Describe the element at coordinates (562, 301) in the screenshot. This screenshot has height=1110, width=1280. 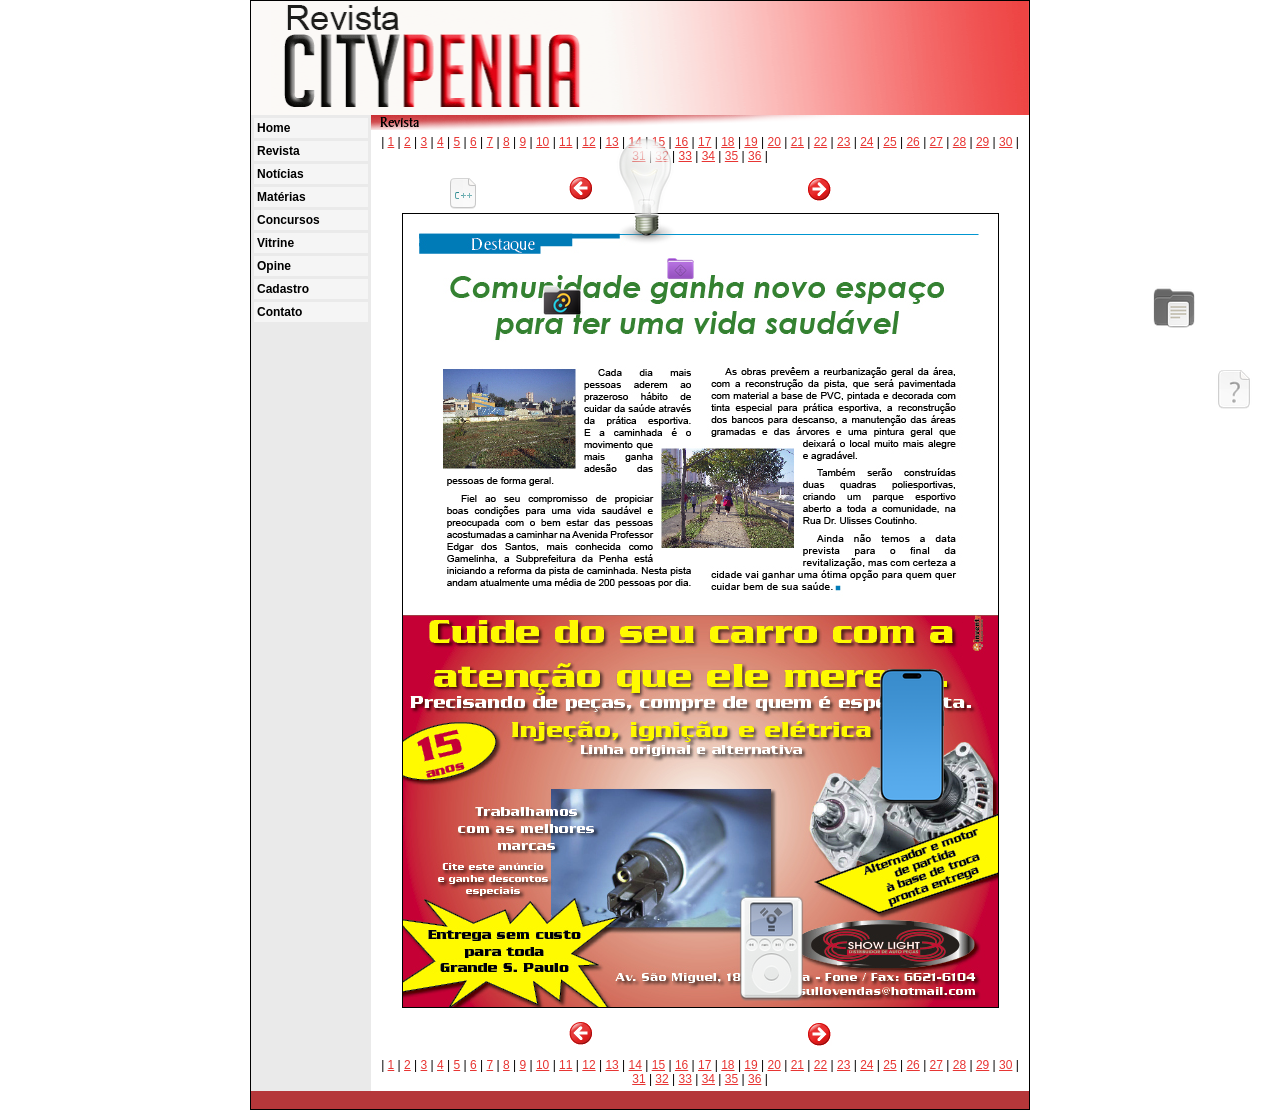
I see `open tauri project folder` at that location.